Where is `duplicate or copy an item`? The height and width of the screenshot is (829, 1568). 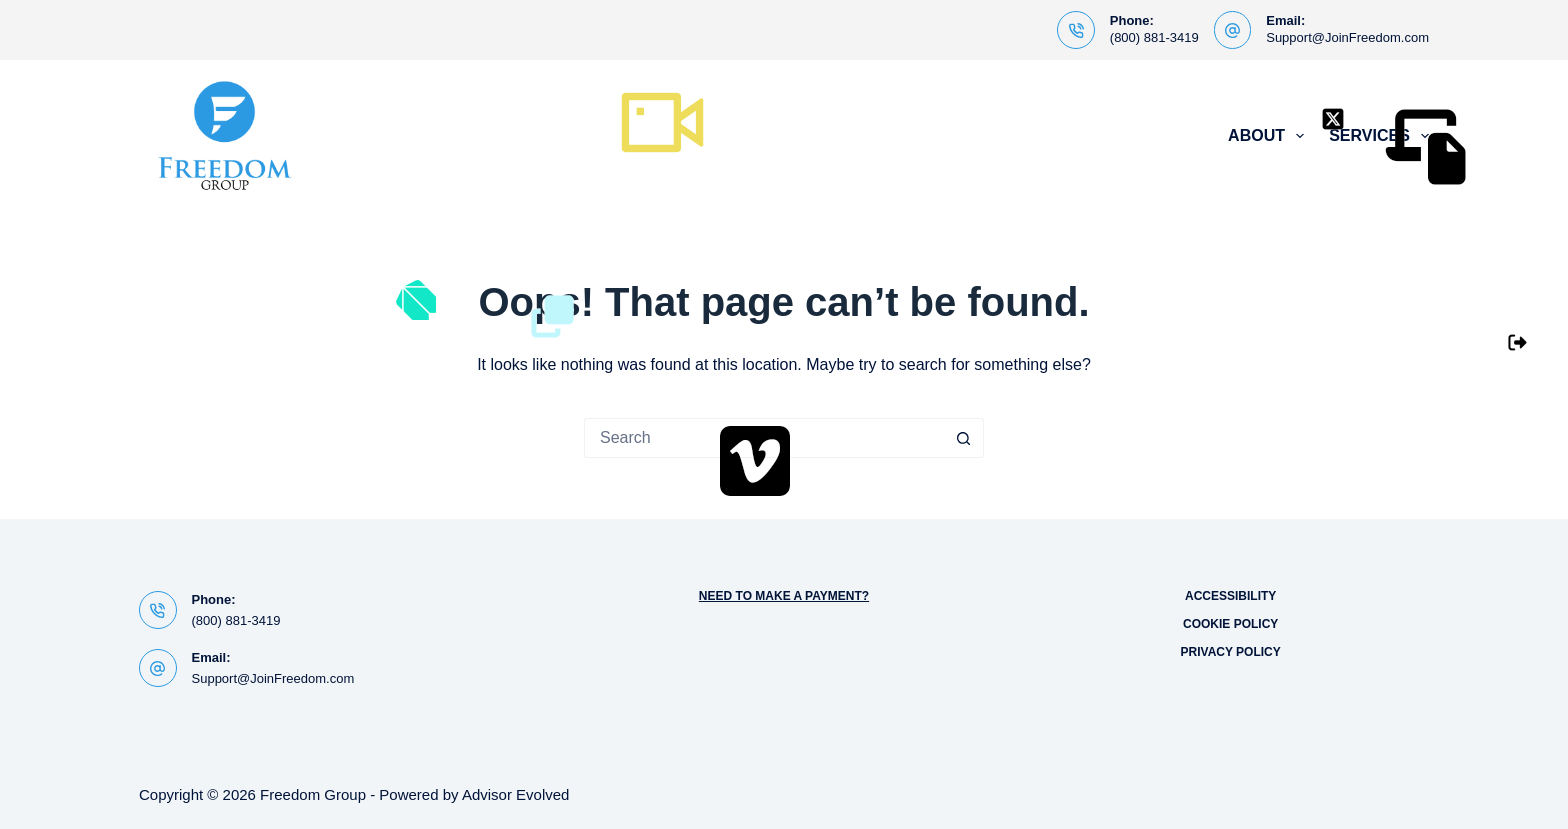 duplicate or copy an item is located at coordinates (552, 316).